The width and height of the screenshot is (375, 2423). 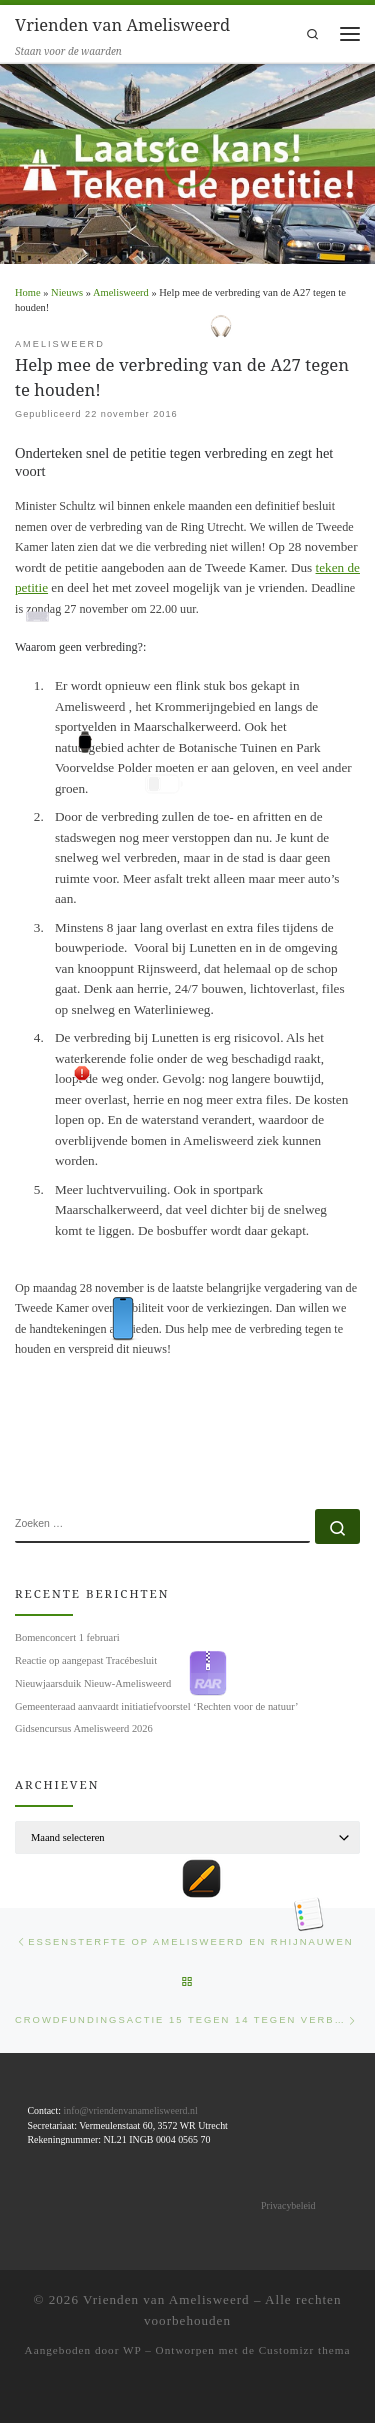 I want to click on a compressed RAR archive file, so click(x=208, y=1673).